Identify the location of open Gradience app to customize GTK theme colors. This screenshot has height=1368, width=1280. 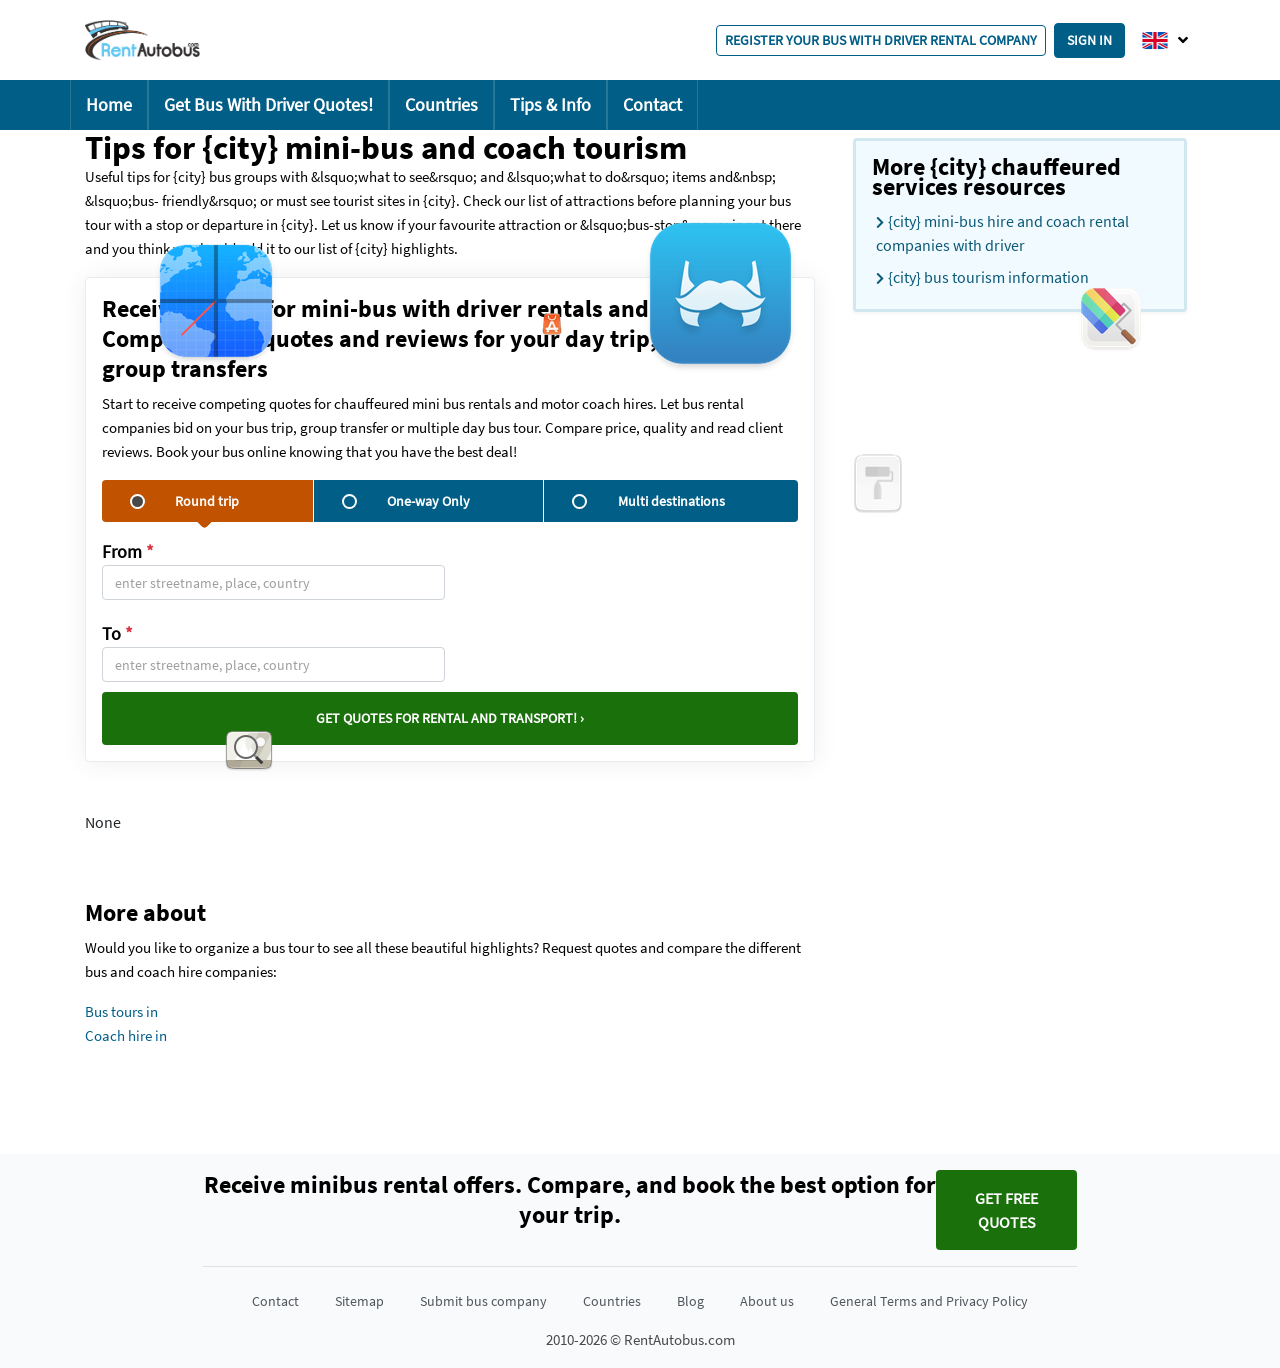
(1111, 318).